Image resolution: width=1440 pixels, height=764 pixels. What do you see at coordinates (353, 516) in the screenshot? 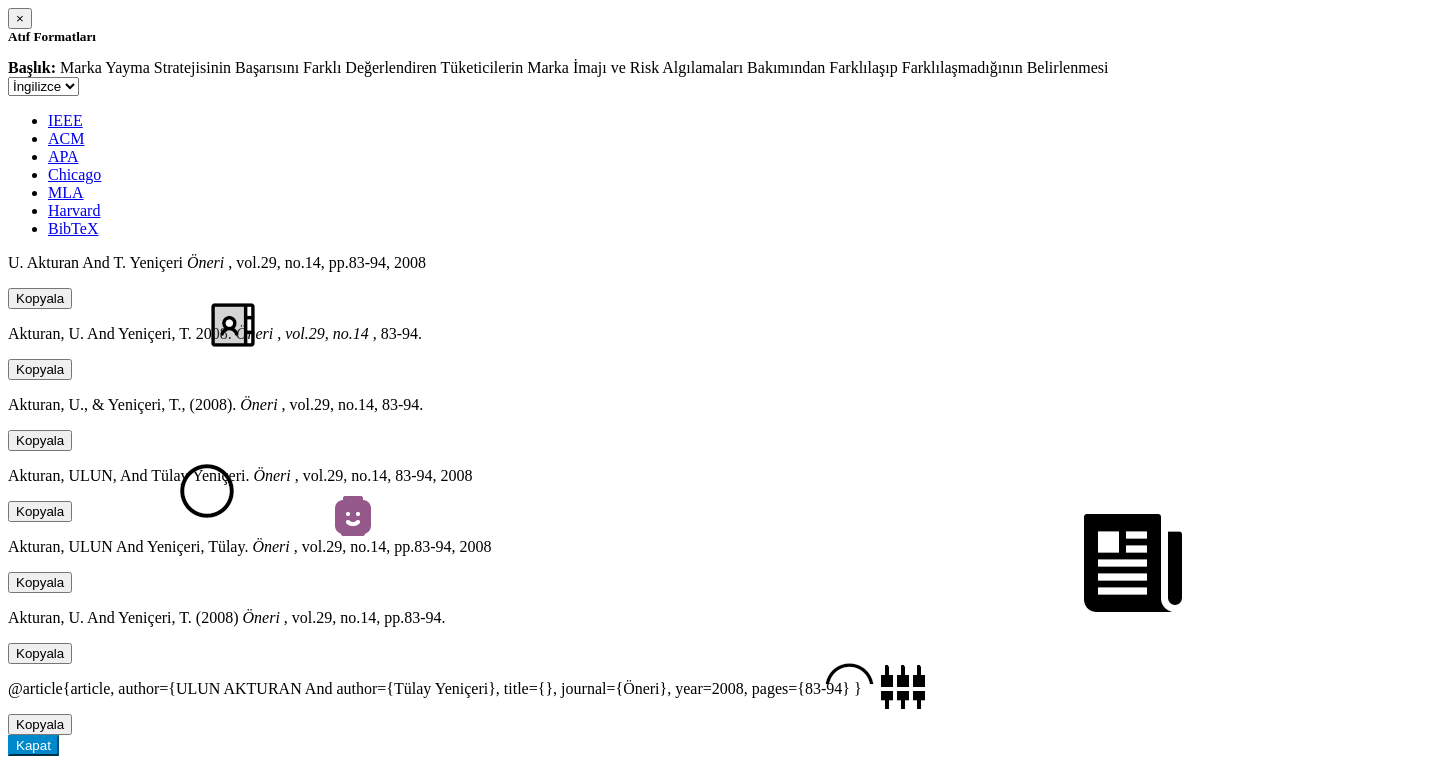
I see `access building blocks or modular components` at bounding box center [353, 516].